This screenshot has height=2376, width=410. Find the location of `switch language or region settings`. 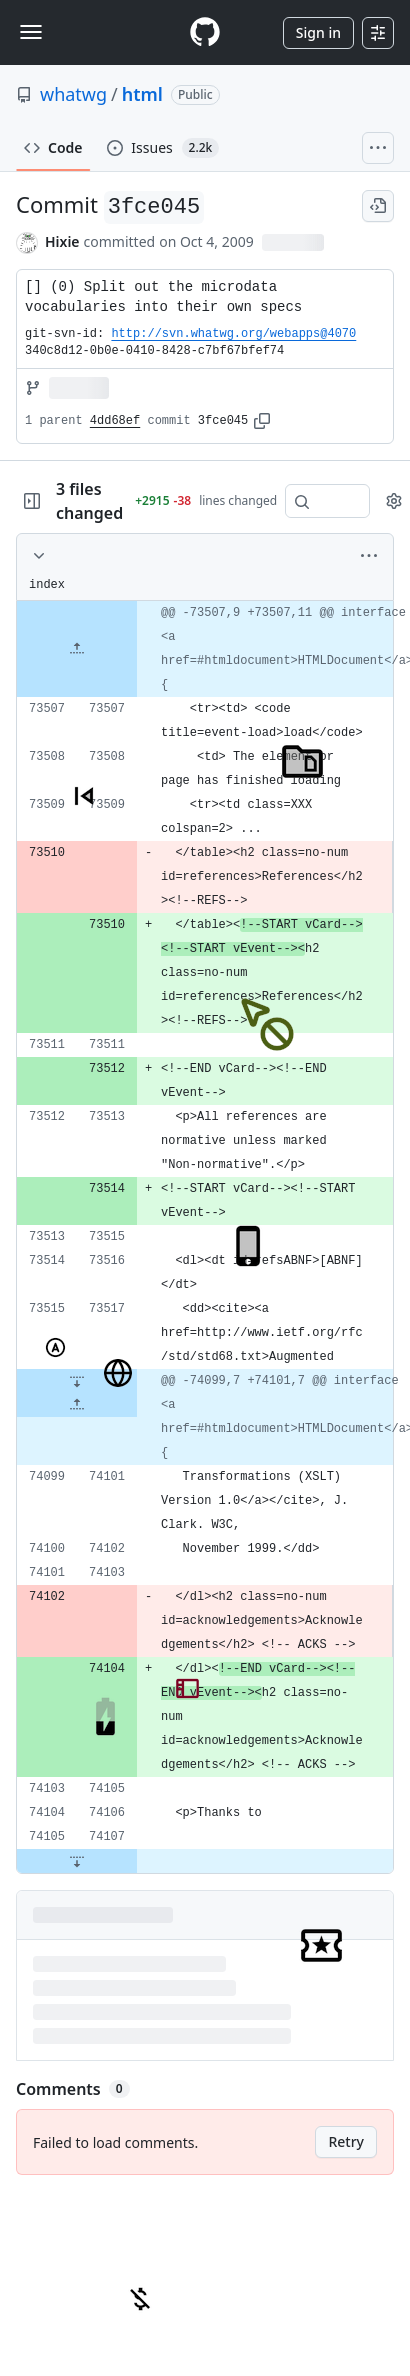

switch language or region settings is located at coordinates (118, 1373).